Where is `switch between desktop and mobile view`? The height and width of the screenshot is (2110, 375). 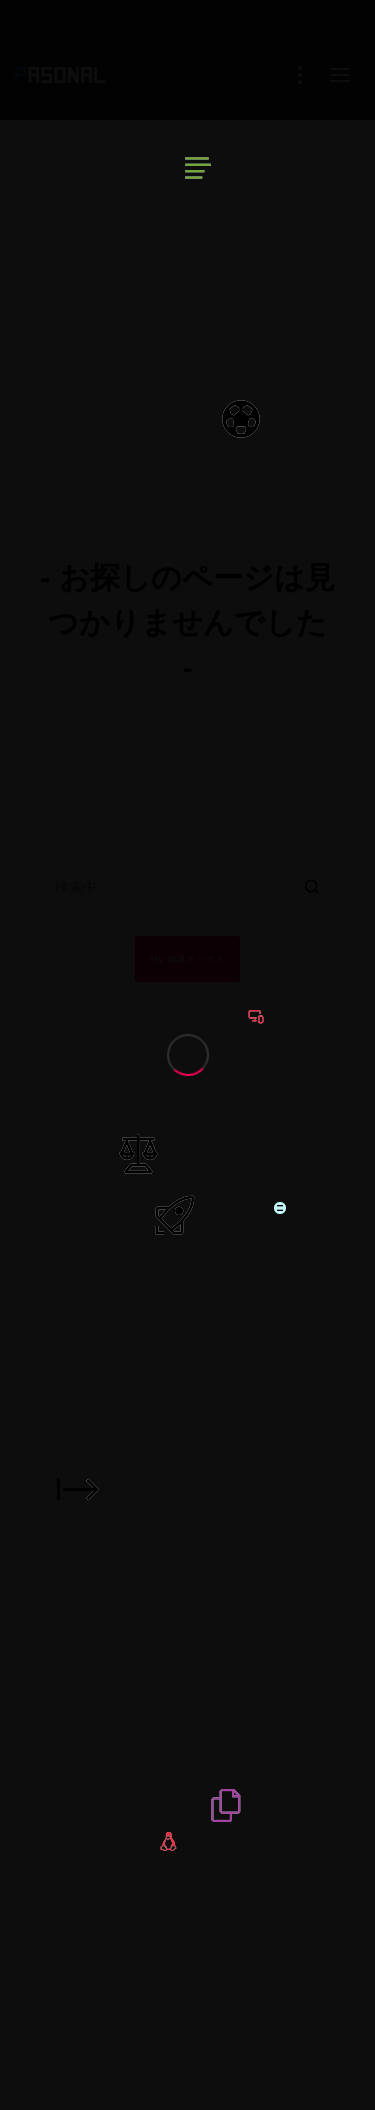 switch between desktop and mobile view is located at coordinates (256, 1016).